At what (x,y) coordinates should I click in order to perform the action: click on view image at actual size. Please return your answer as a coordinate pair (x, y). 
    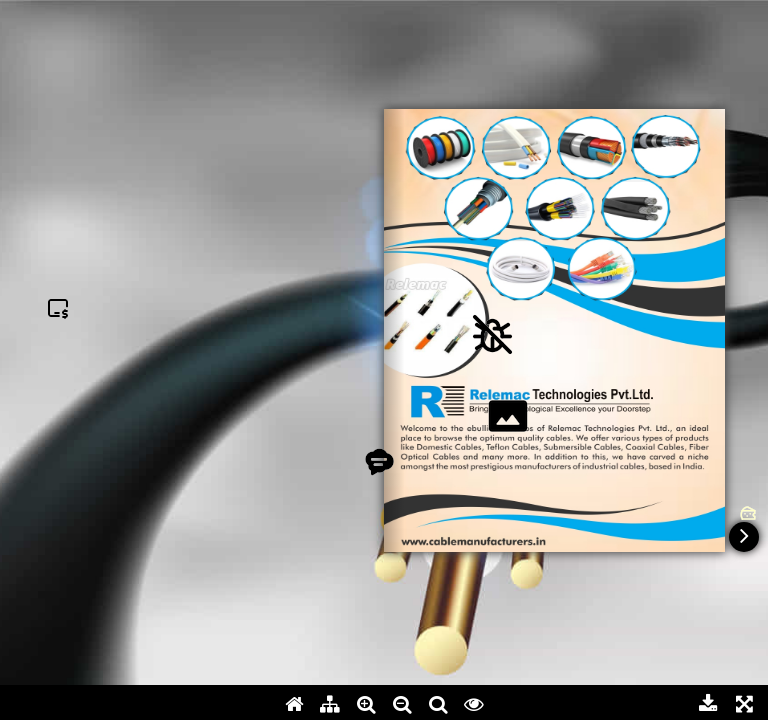
    Looking at the image, I should click on (508, 416).